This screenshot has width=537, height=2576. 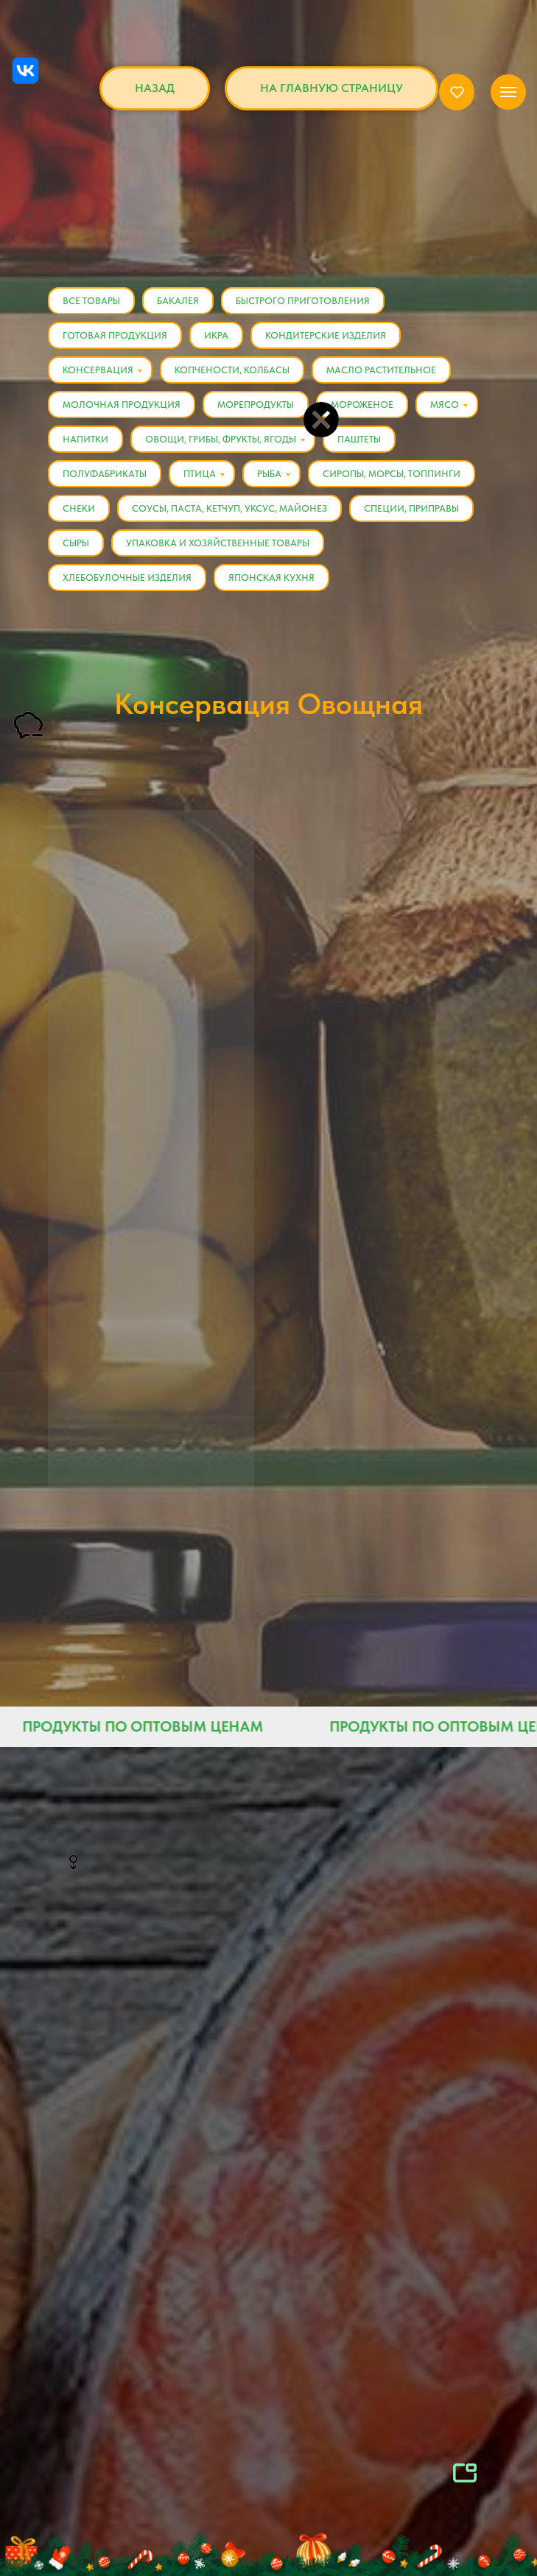 What do you see at coordinates (321, 420) in the screenshot?
I see `cancel or close the current action` at bounding box center [321, 420].